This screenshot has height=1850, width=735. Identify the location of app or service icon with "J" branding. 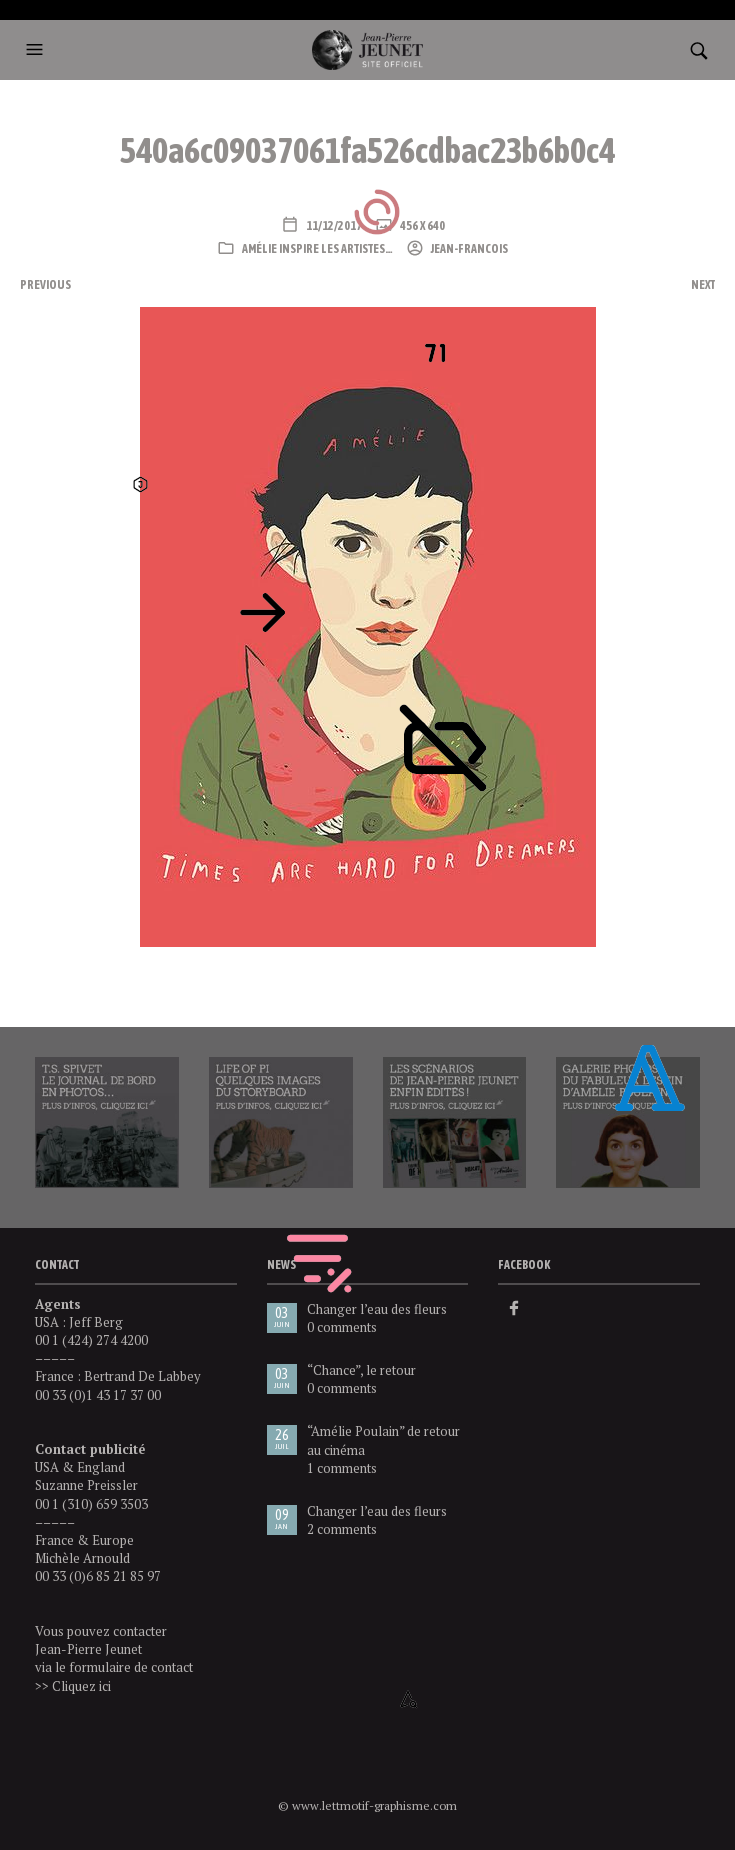
(140, 484).